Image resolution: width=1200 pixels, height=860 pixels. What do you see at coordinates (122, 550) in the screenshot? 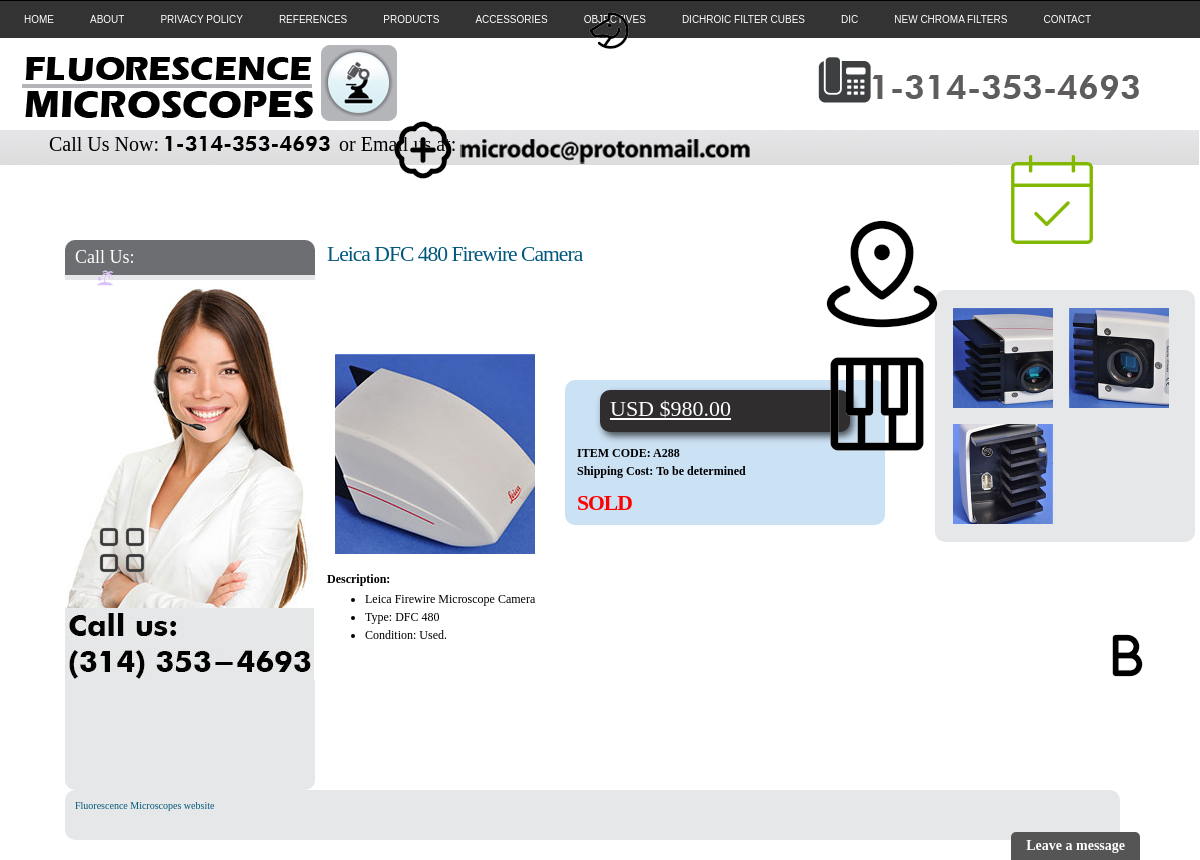
I see `view all applications` at bounding box center [122, 550].